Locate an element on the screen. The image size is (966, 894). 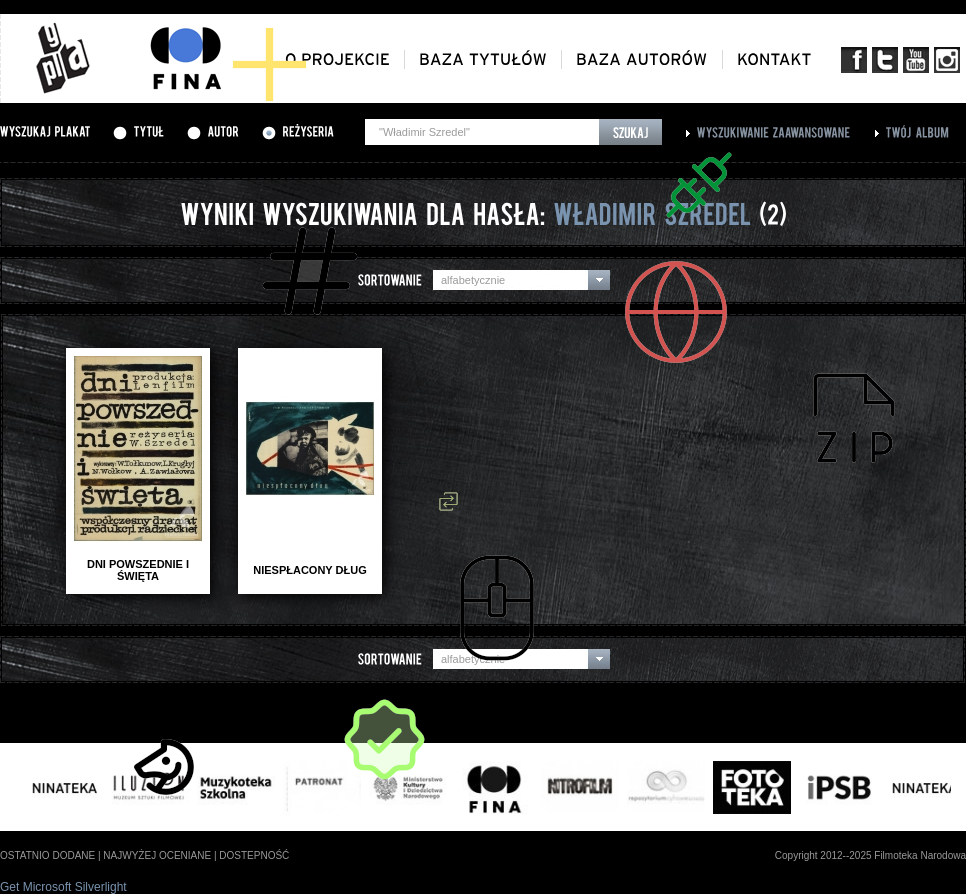
view or browse hashtags is located at coordinates (310, 271).